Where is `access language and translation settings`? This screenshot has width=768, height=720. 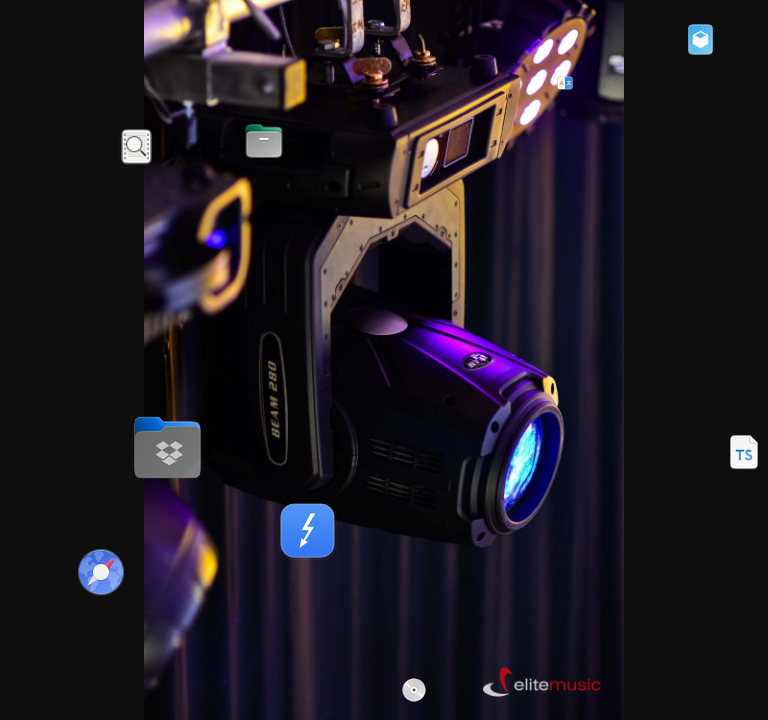 access language and translation settings is located at coordinates (565, 83).